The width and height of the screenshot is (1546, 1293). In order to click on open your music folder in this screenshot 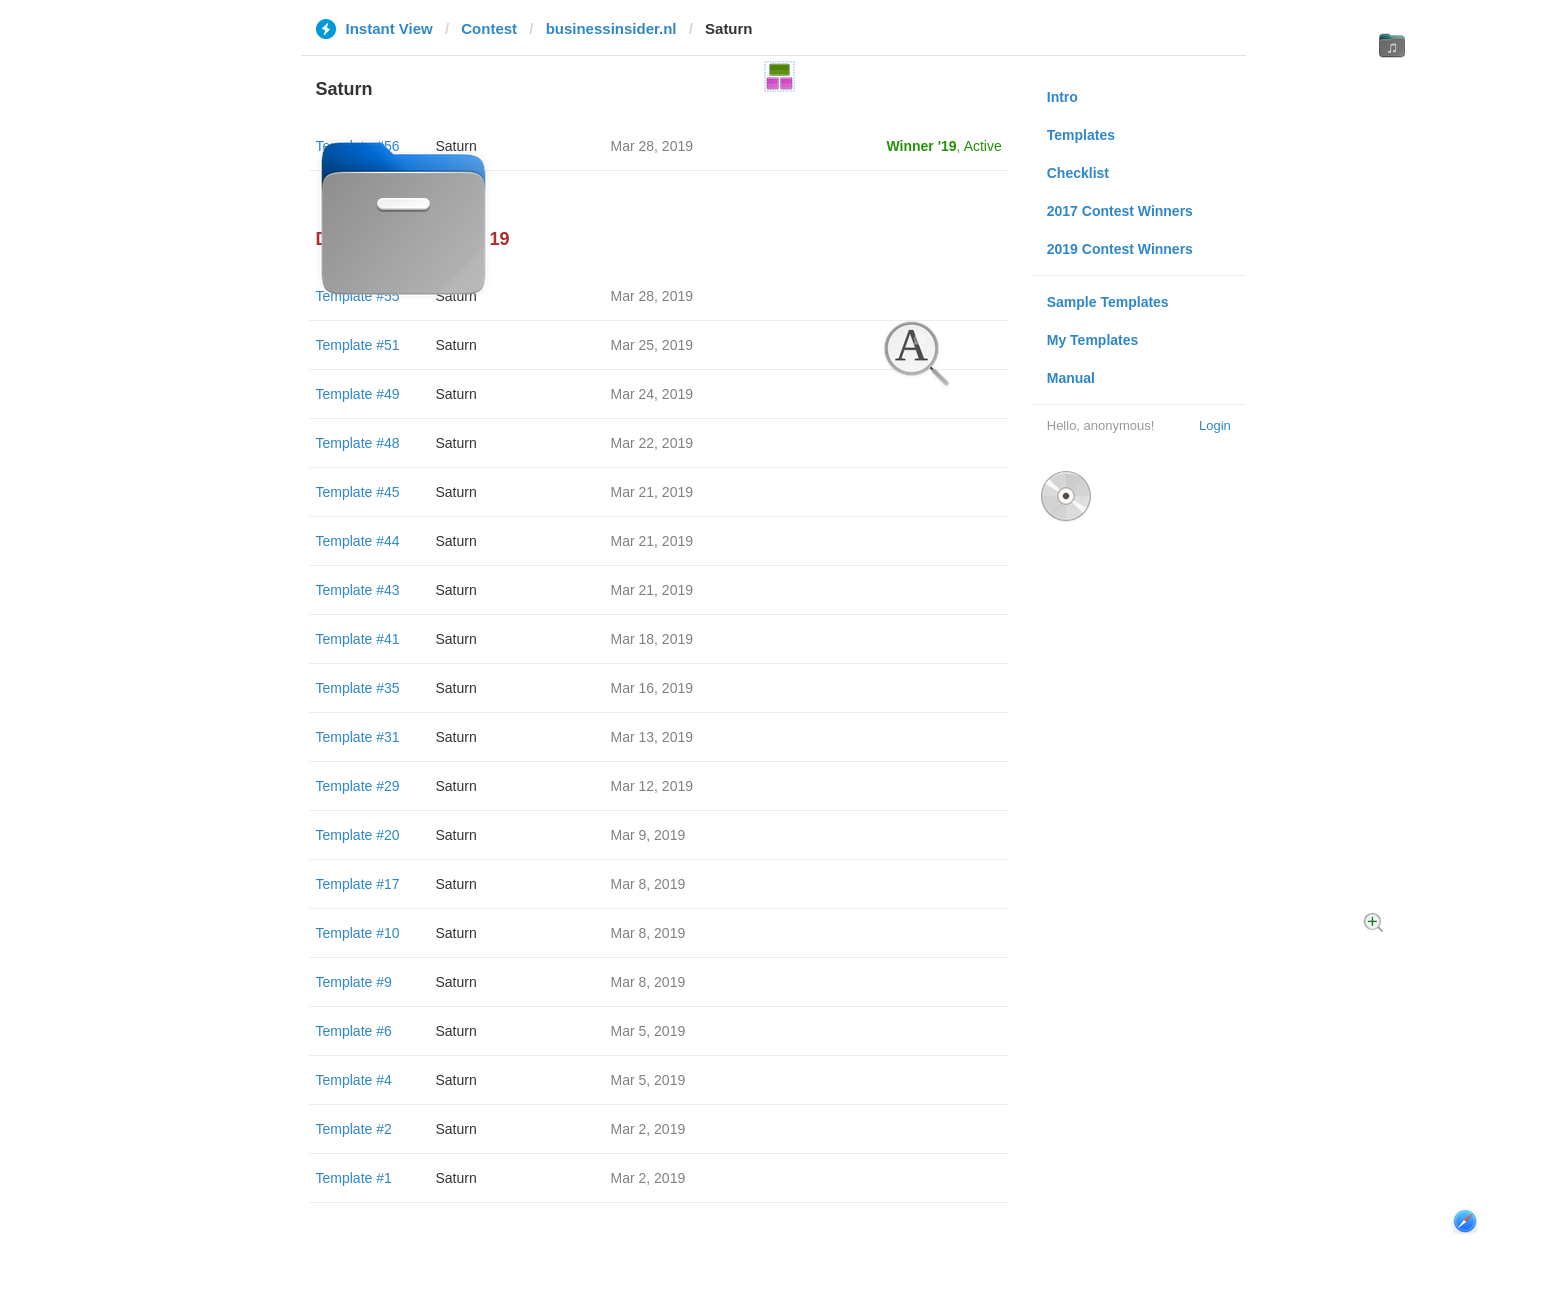, I will do `click(1392, 45)`.